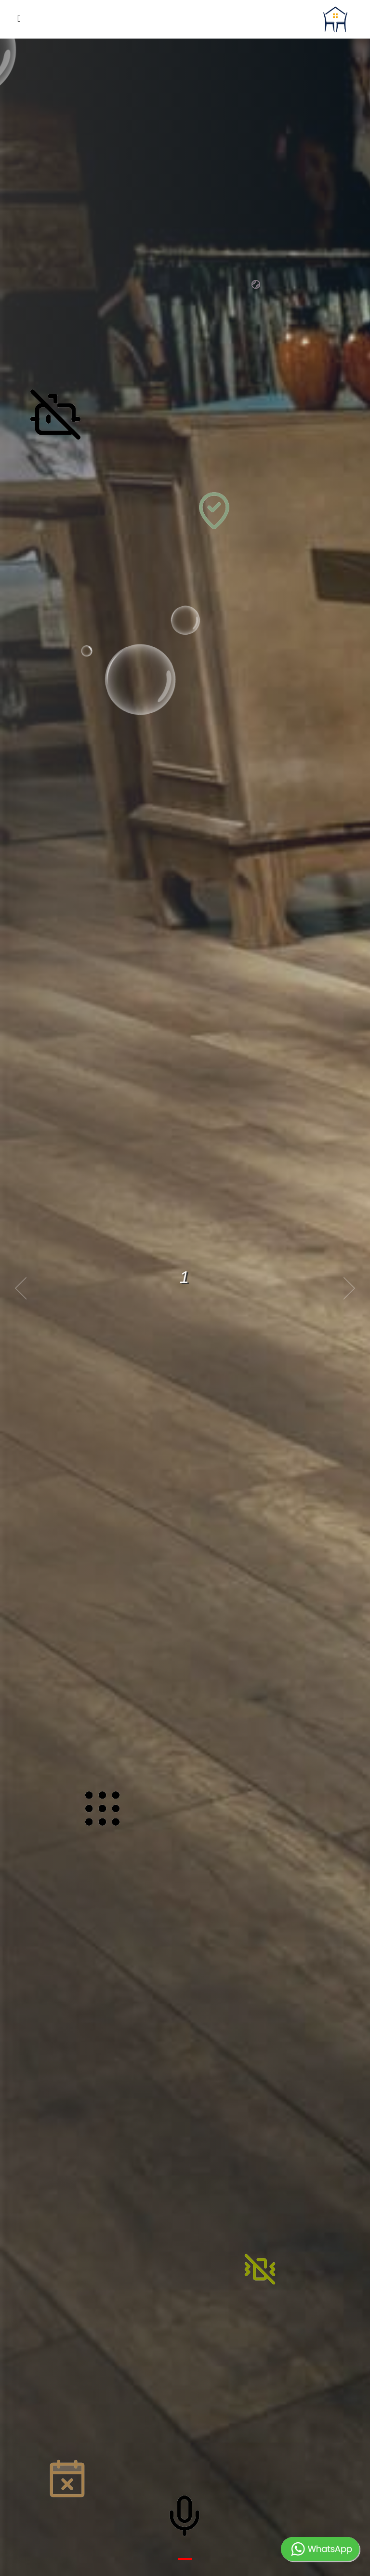 Image resolution: width=370 pixels, height=2576 pixels. What do you see at coordinates (102, 1808) in the screenshot?
I see `drag to rearrange items` at bounding box center [102, 1808].